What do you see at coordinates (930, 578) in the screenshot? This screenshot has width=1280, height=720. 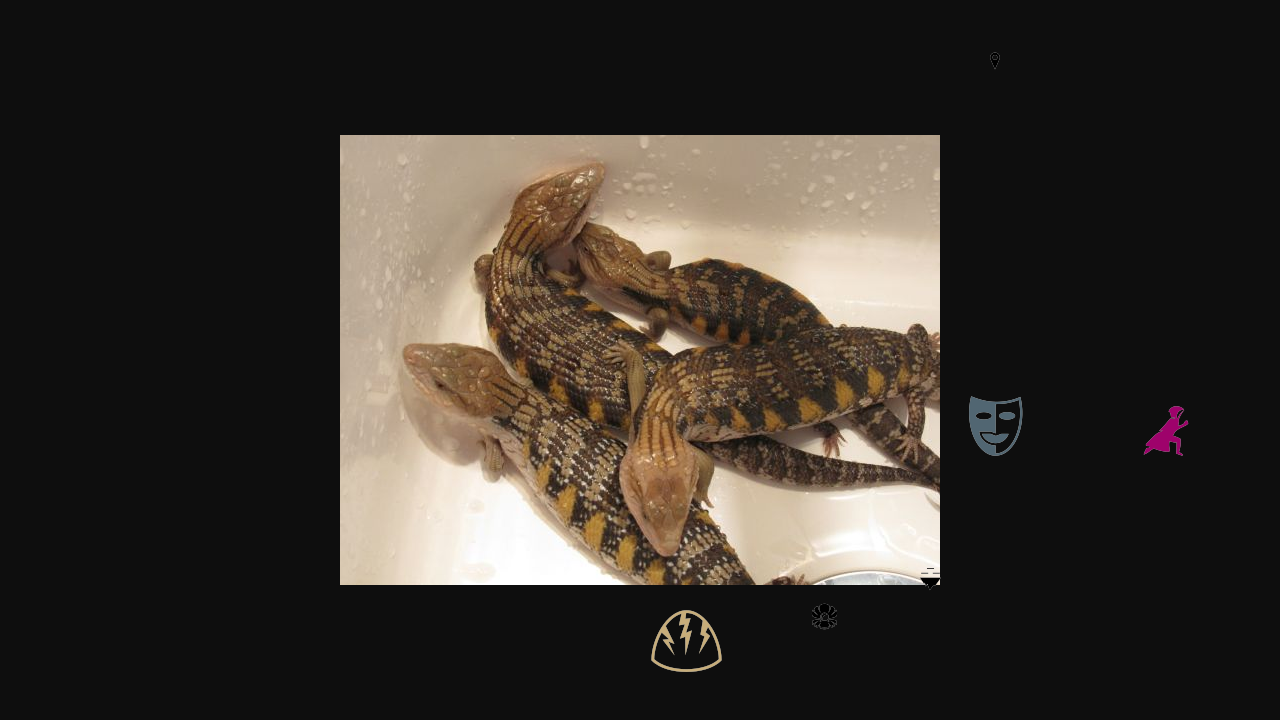 I see `access platformer game level` at bounding box center [930, 578].